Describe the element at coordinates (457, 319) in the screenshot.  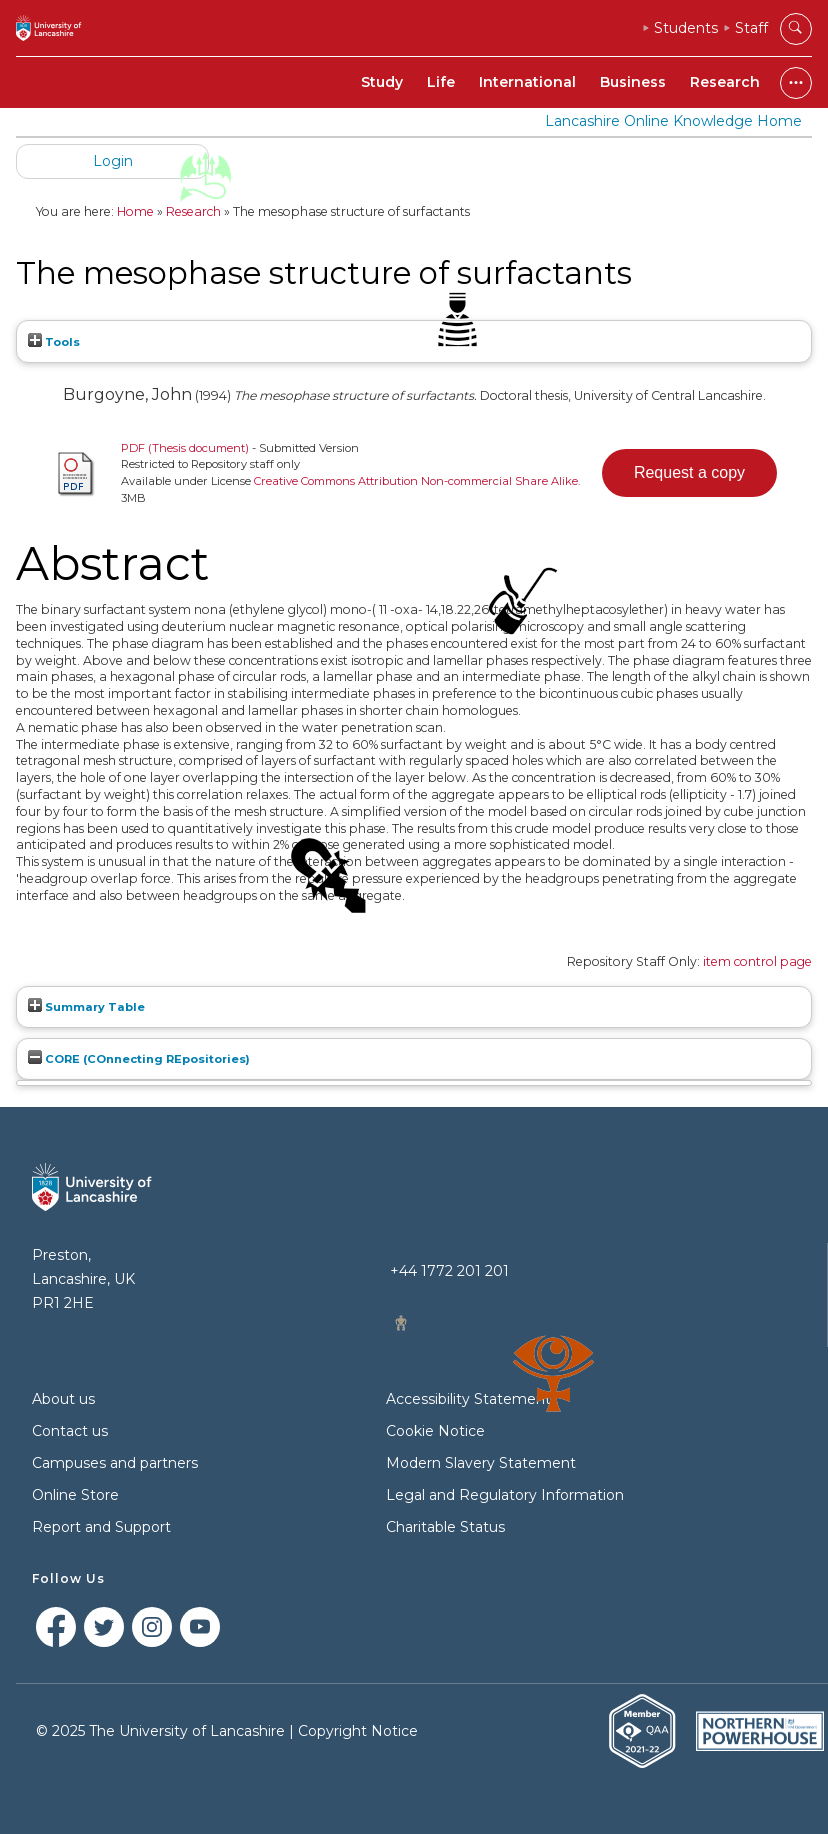
I see `indicates a prisoner or convict character in a game` at that location.